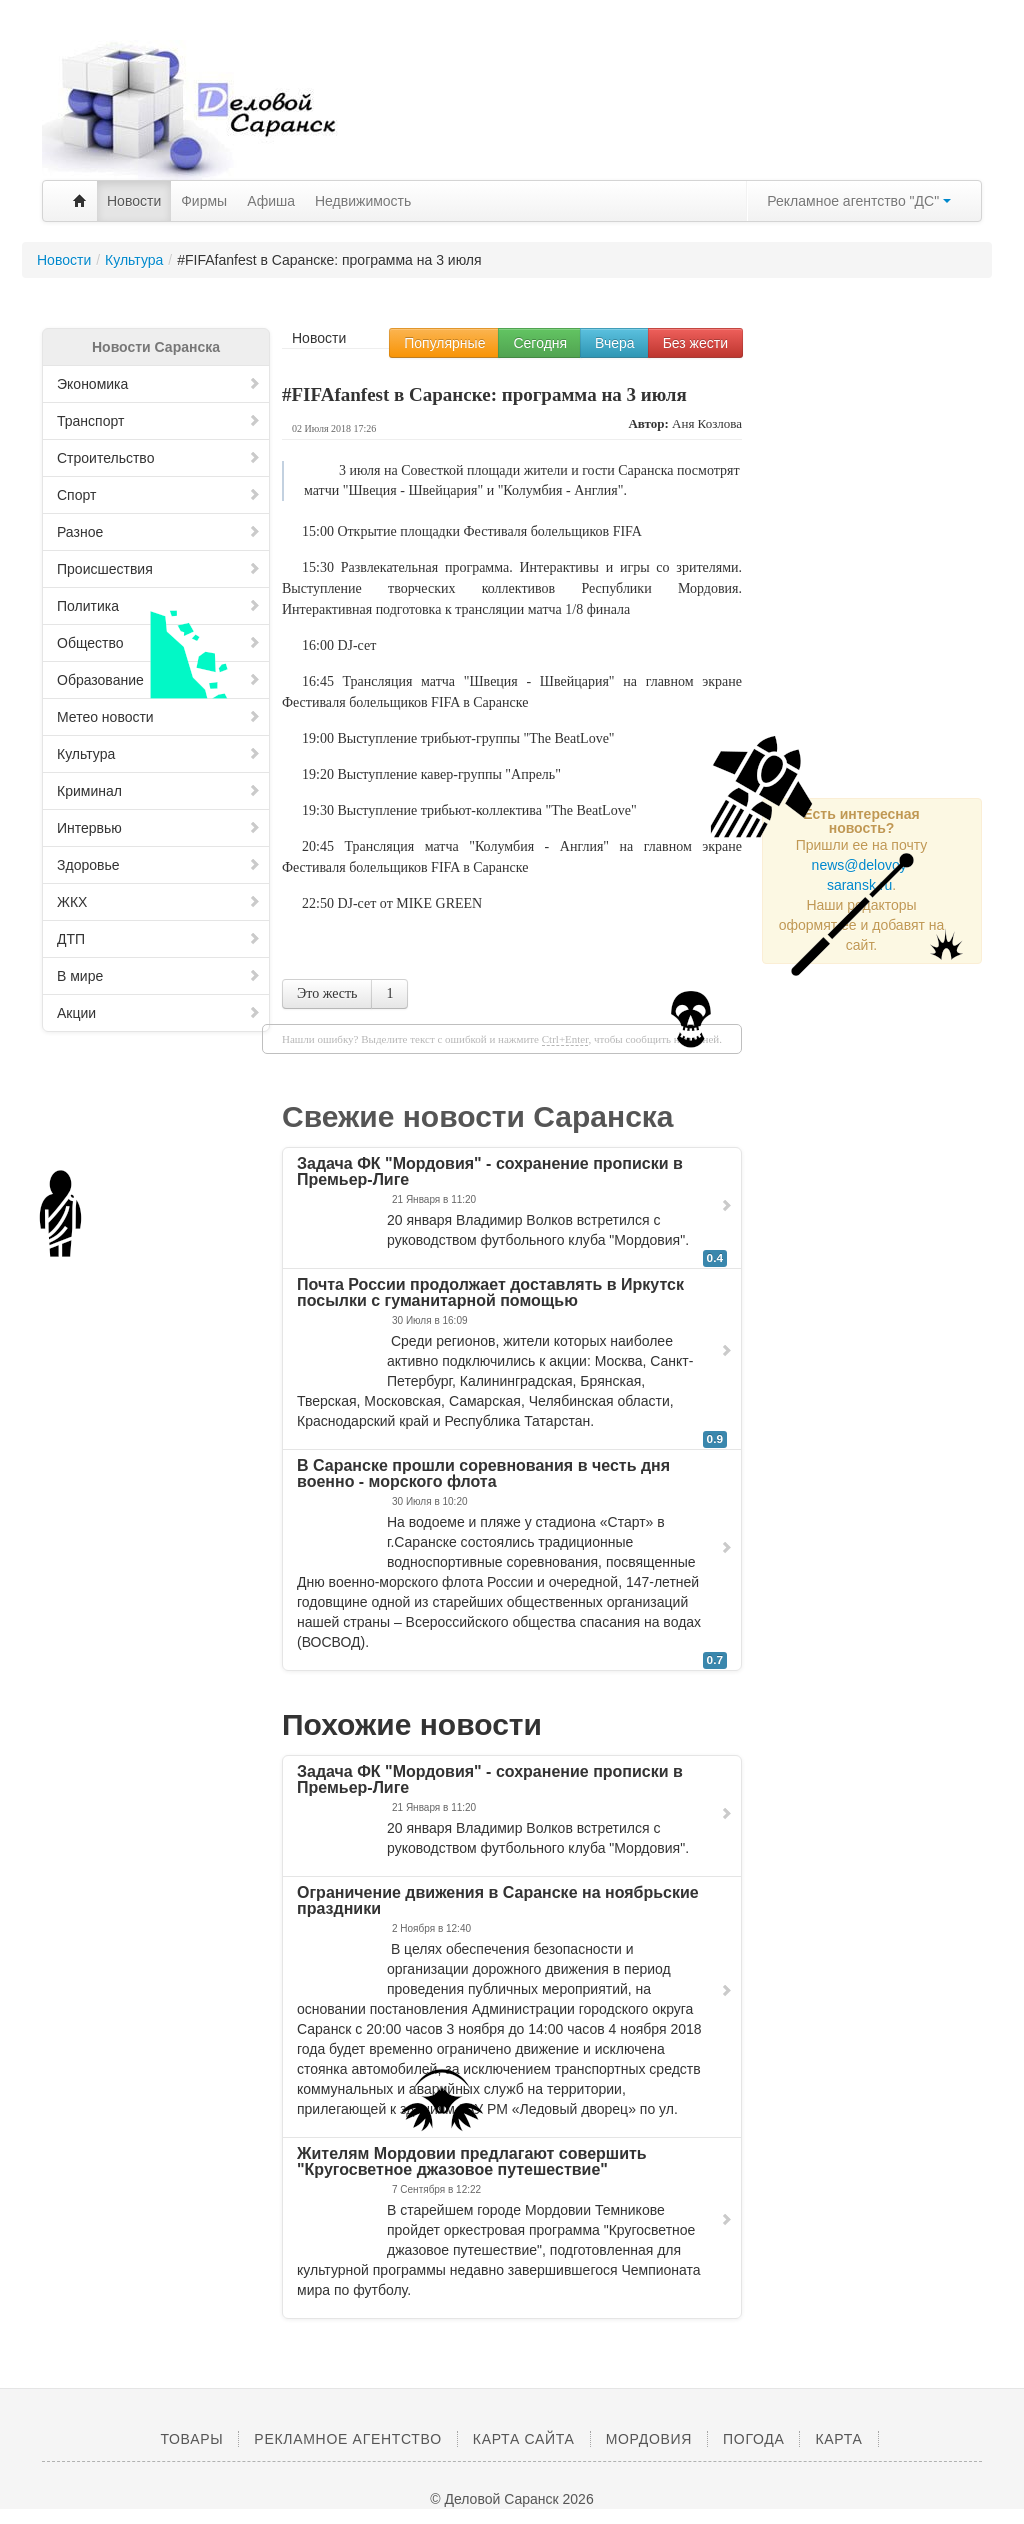 The width and height of the screenshot is (1024, 2524). I want to click on enter a new area or portal in a game, so click(946, 944).